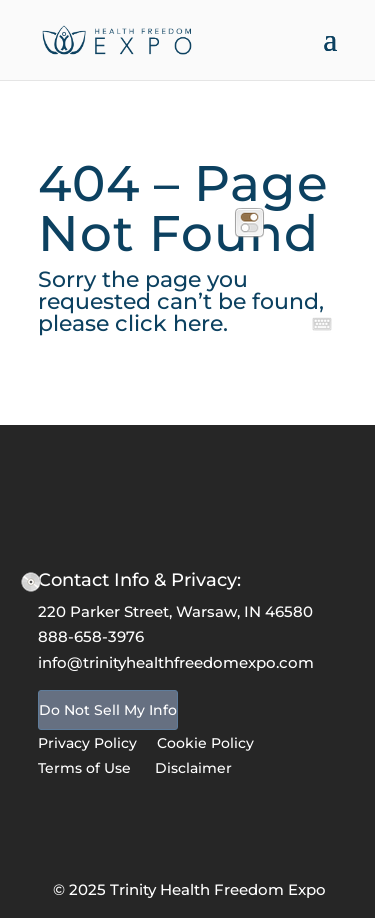  Describe the element at coordinates (31, 582) in the screenshot. I see `indicates a blank CD-R disc ready for burning` at that location.